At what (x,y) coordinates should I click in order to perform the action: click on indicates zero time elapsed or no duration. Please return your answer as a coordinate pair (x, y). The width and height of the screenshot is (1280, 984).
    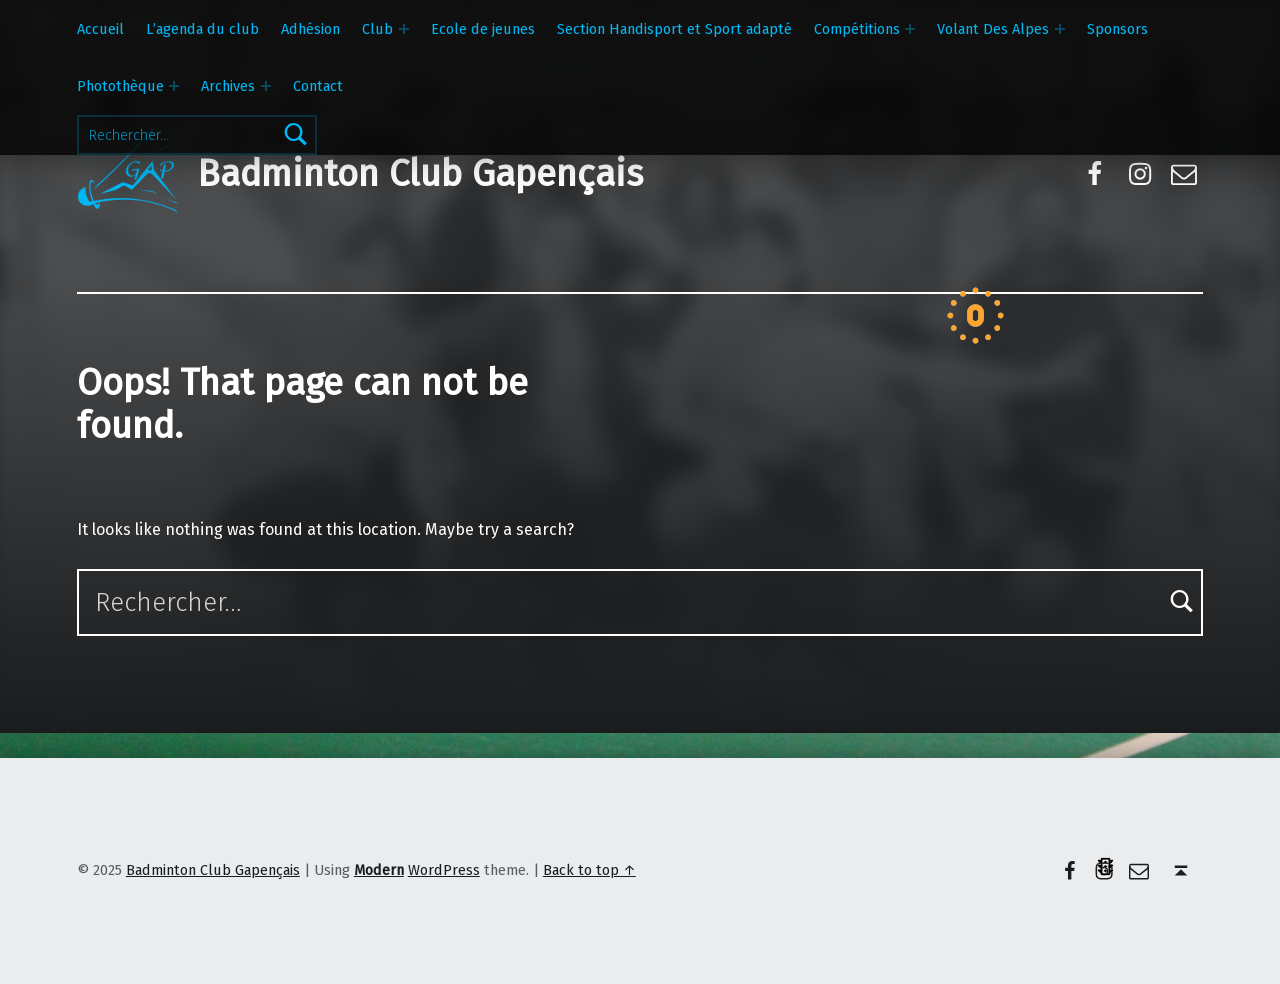
    Looking at the image, I should click on (975, 315).